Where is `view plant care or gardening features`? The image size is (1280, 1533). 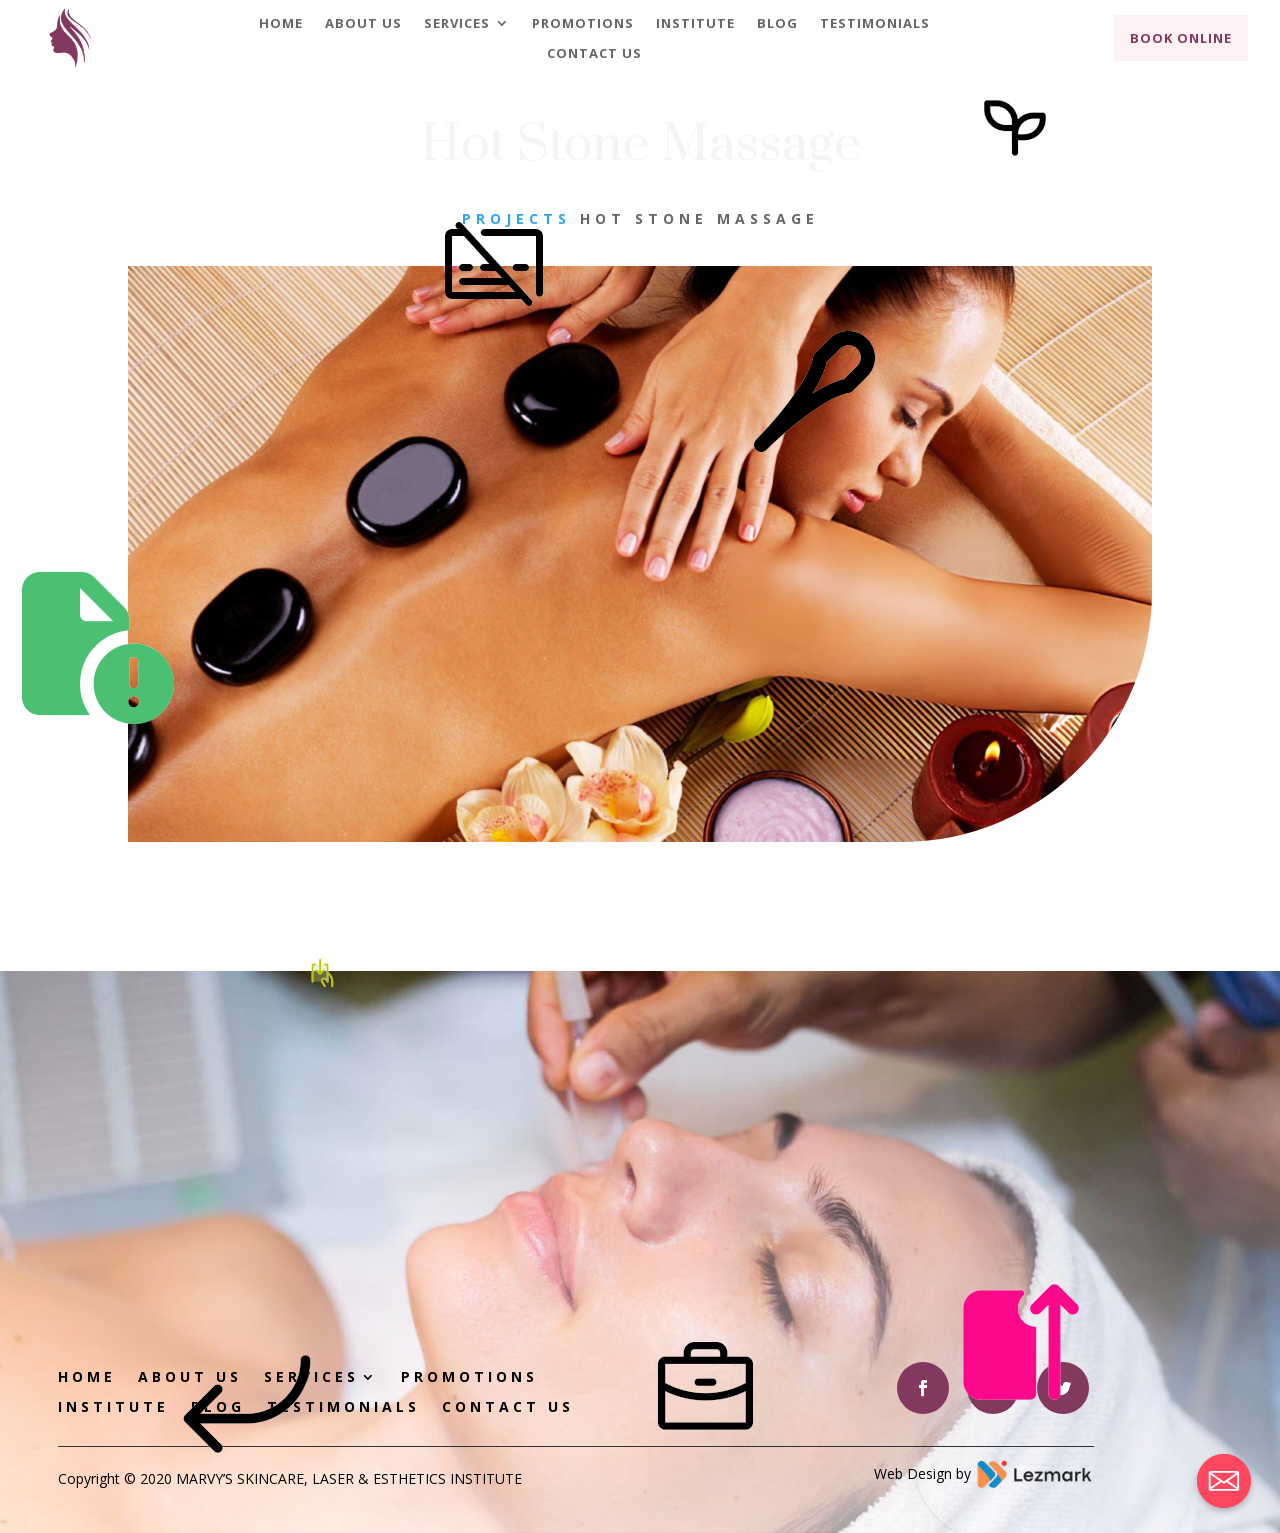 view plant care or gardening features is located at coordinates (1015, 128).